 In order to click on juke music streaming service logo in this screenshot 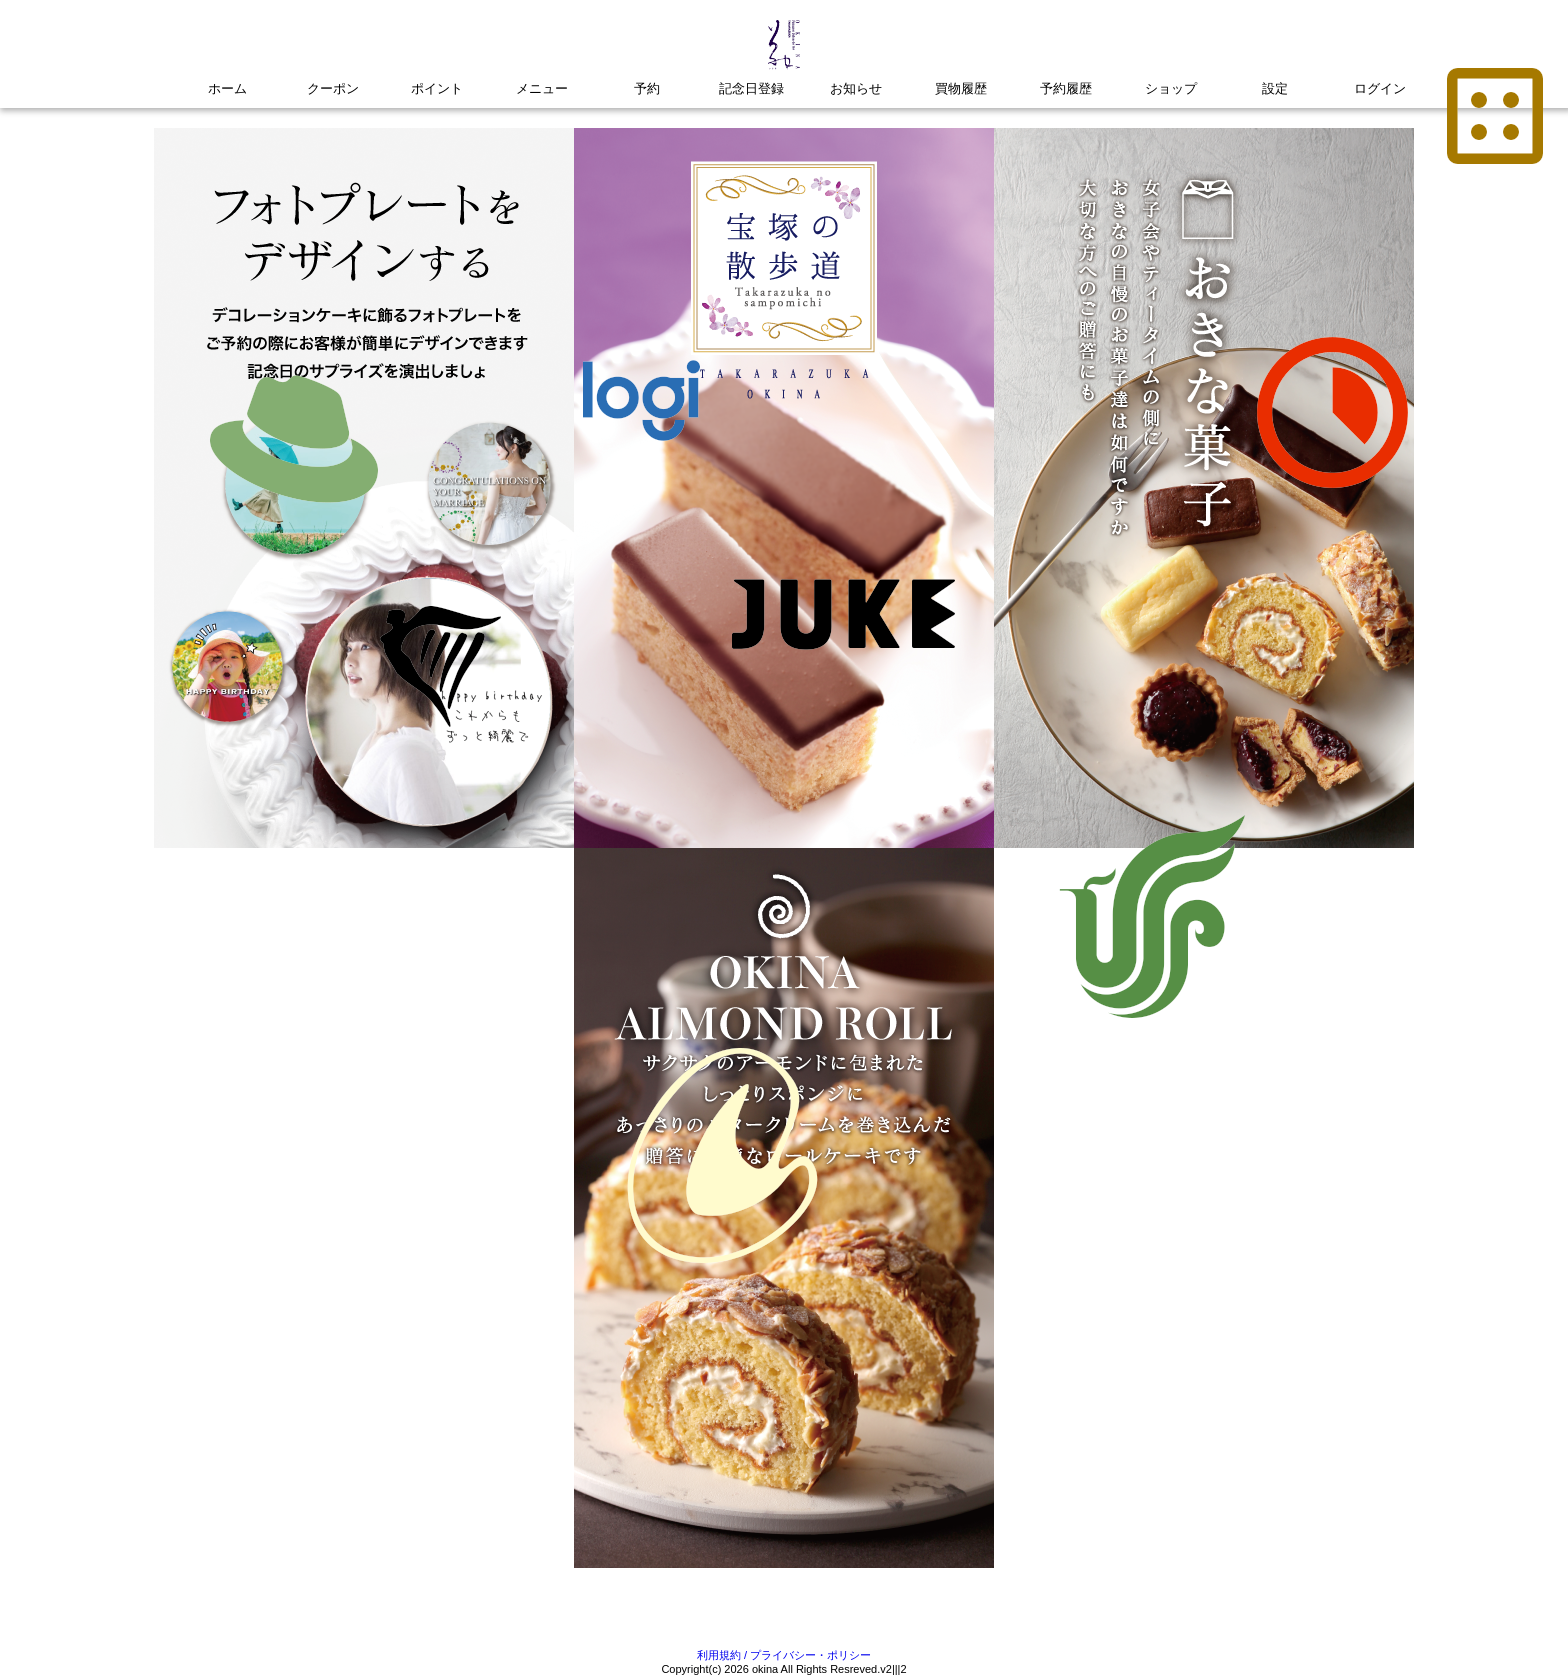, I will do `click(843, 614)`.